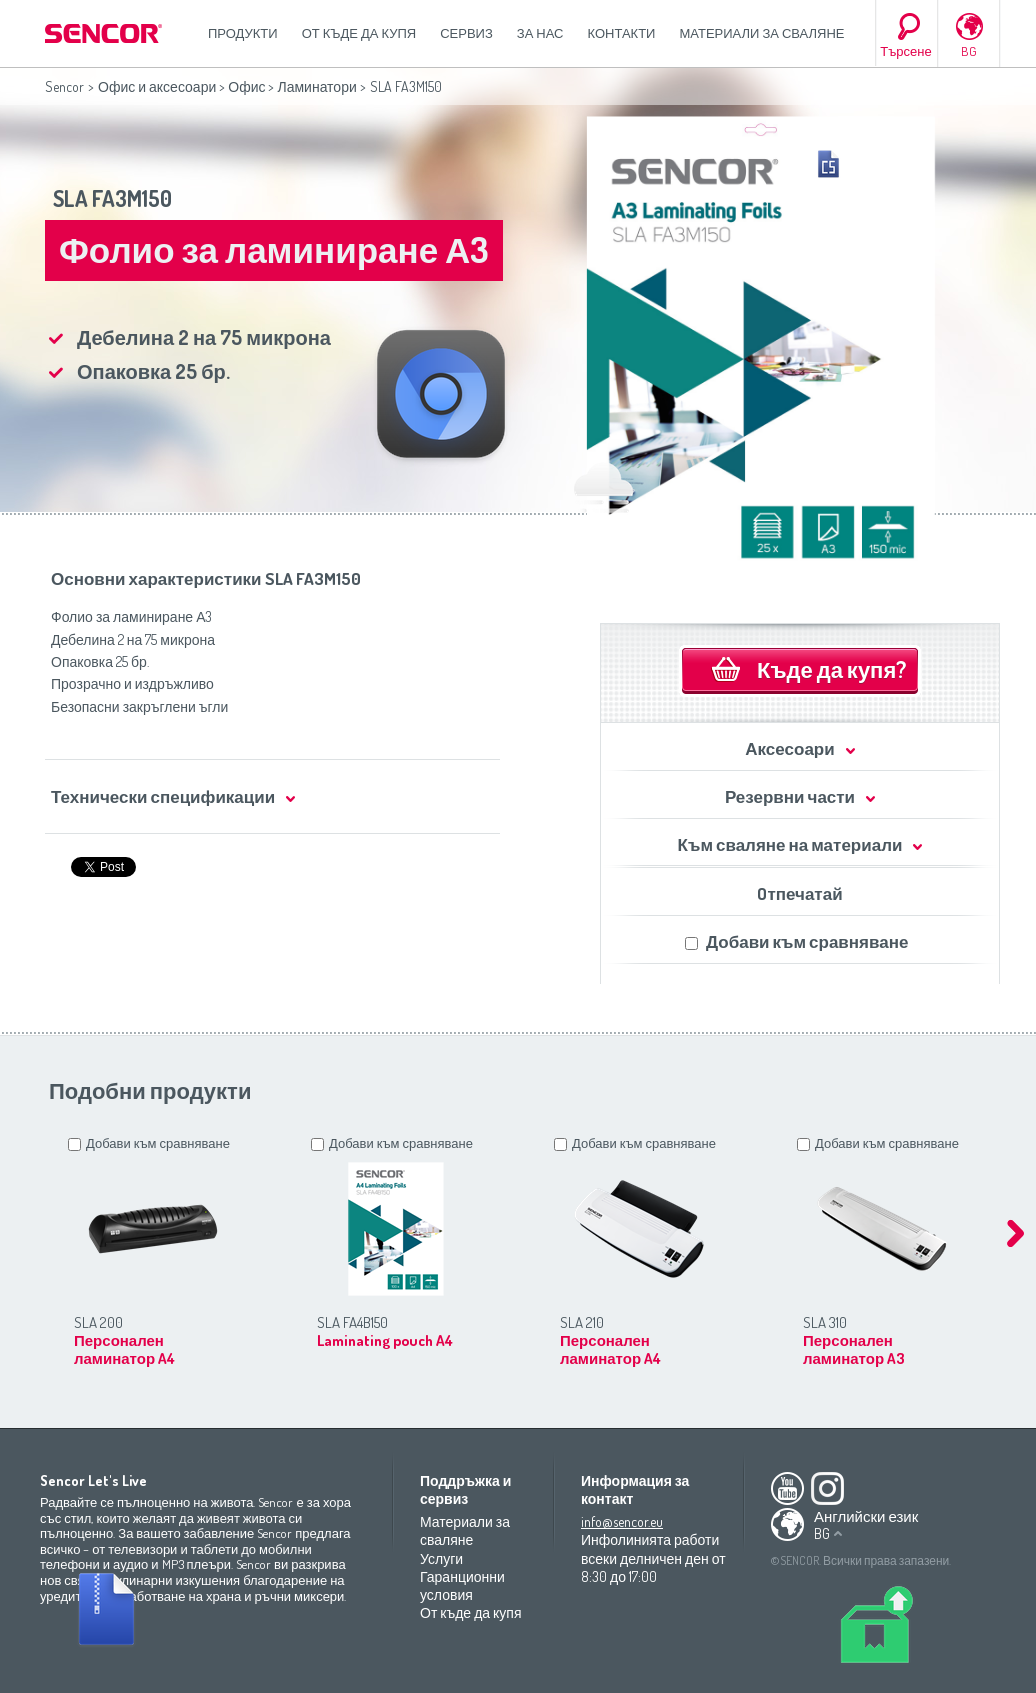 The width and height of the screenshot is (1036, 1693). Describe the element at coordinates (874, 1624) in the screenshot. I see `software update available for download` at that location.